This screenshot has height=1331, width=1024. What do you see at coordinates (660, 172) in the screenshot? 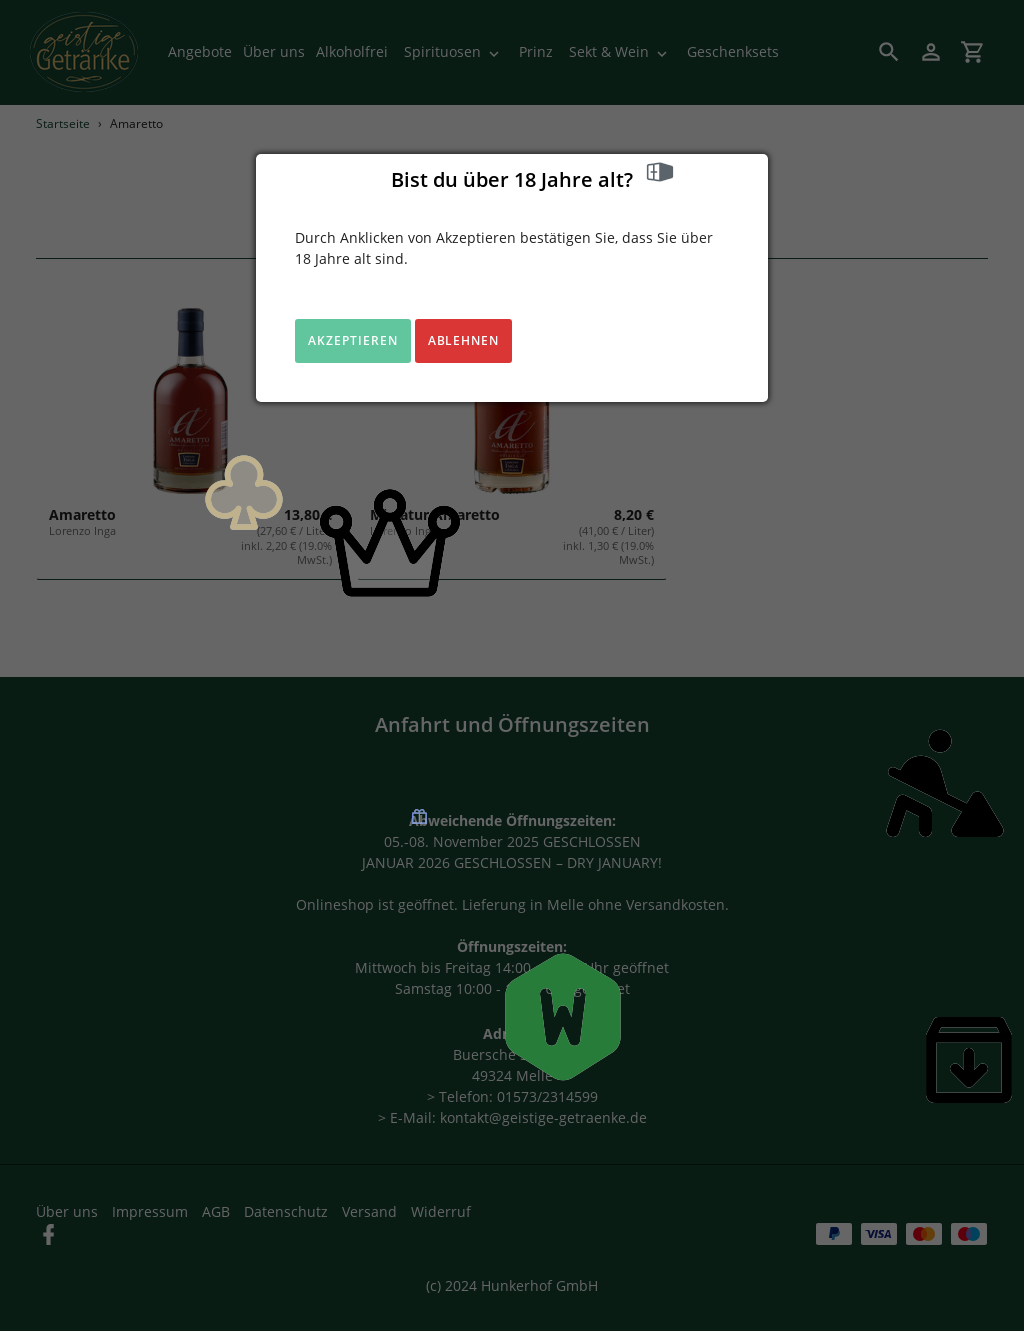
I see `view shipping or freight details` at bounding box center [660, 172].